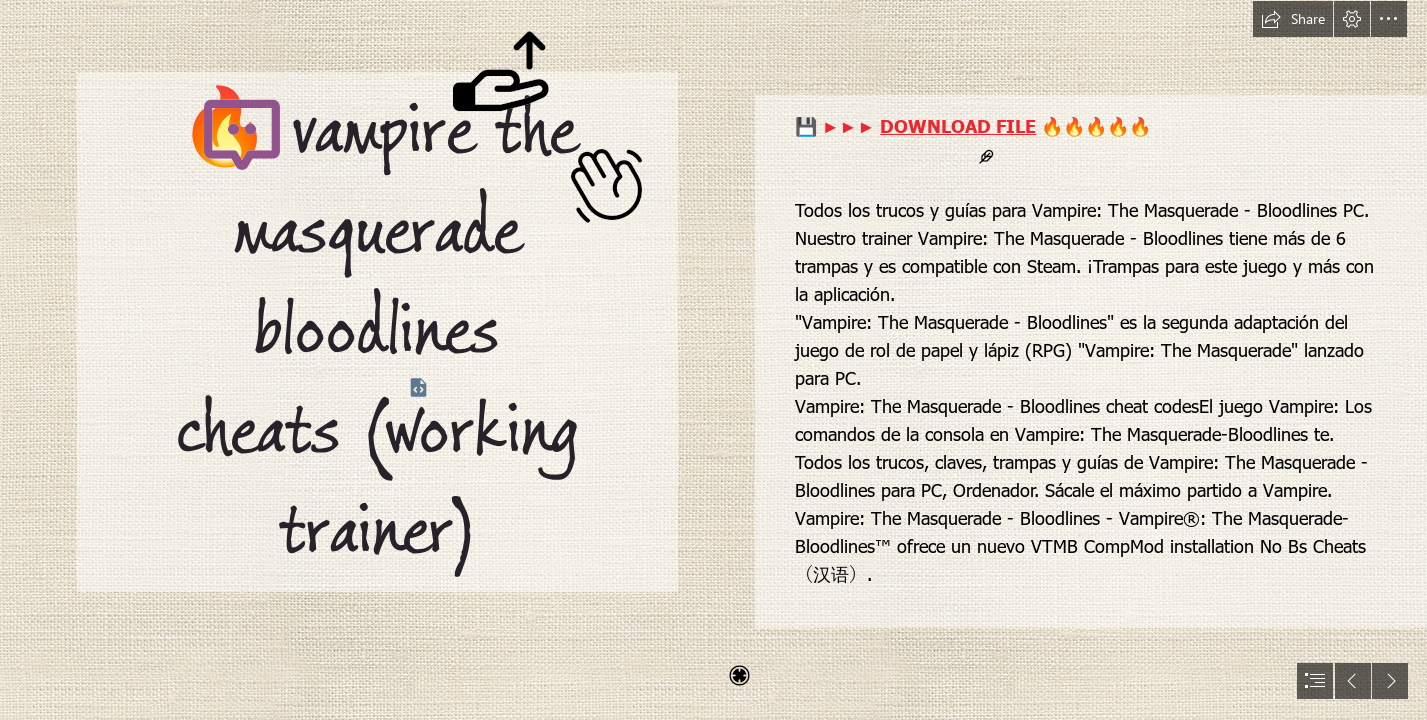  What do you see at coordinates (986, 157) in the screenshot?
I see `compose a new post or message` at bounding box center [986, 157].